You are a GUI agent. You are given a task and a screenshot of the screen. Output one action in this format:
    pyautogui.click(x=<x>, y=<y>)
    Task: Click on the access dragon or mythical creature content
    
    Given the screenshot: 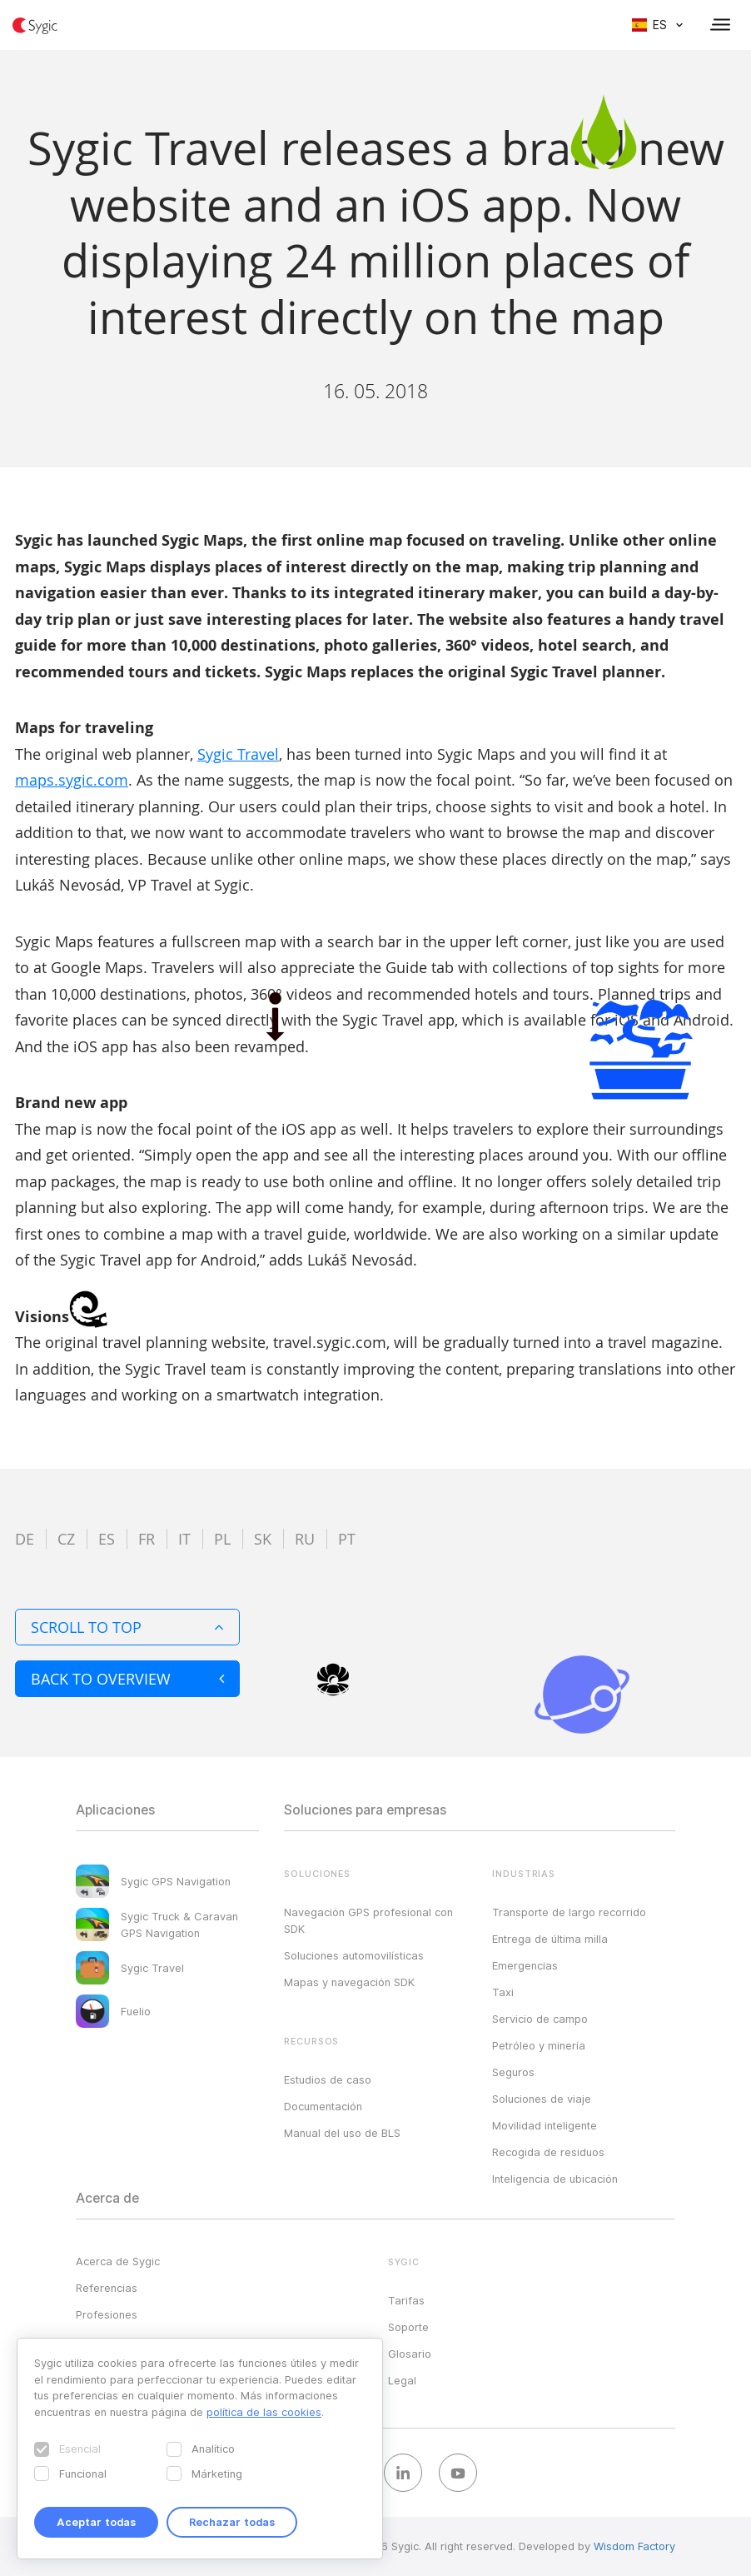 What is the action you would take?
    pyautogui.click(x=88, y=1310)
    